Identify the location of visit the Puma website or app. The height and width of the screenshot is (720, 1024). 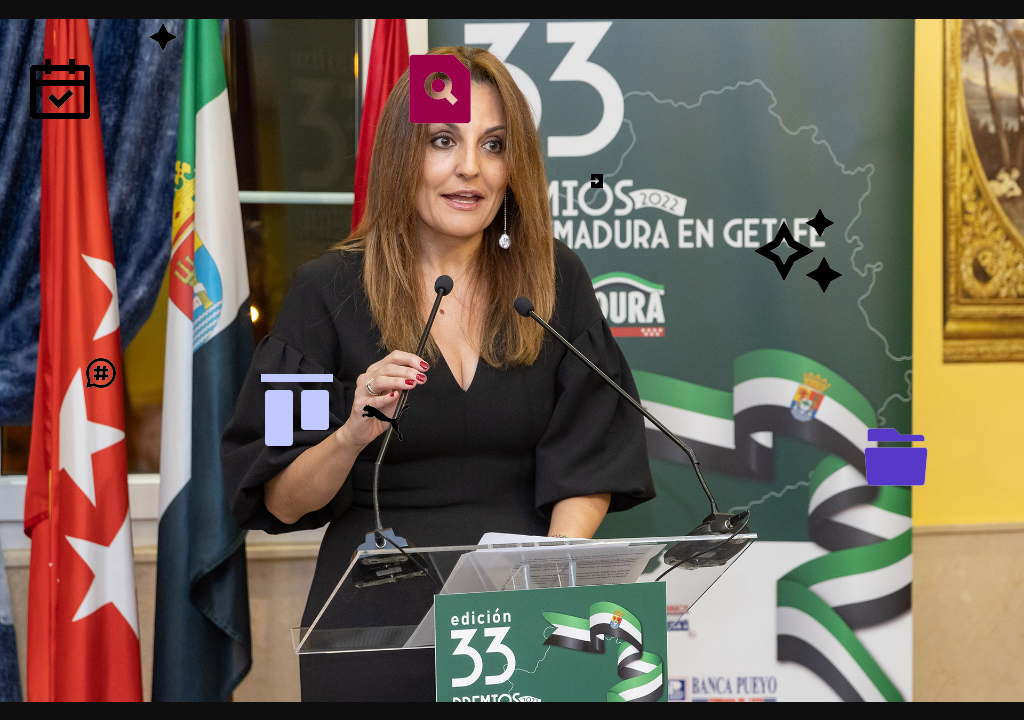
(385, 422).